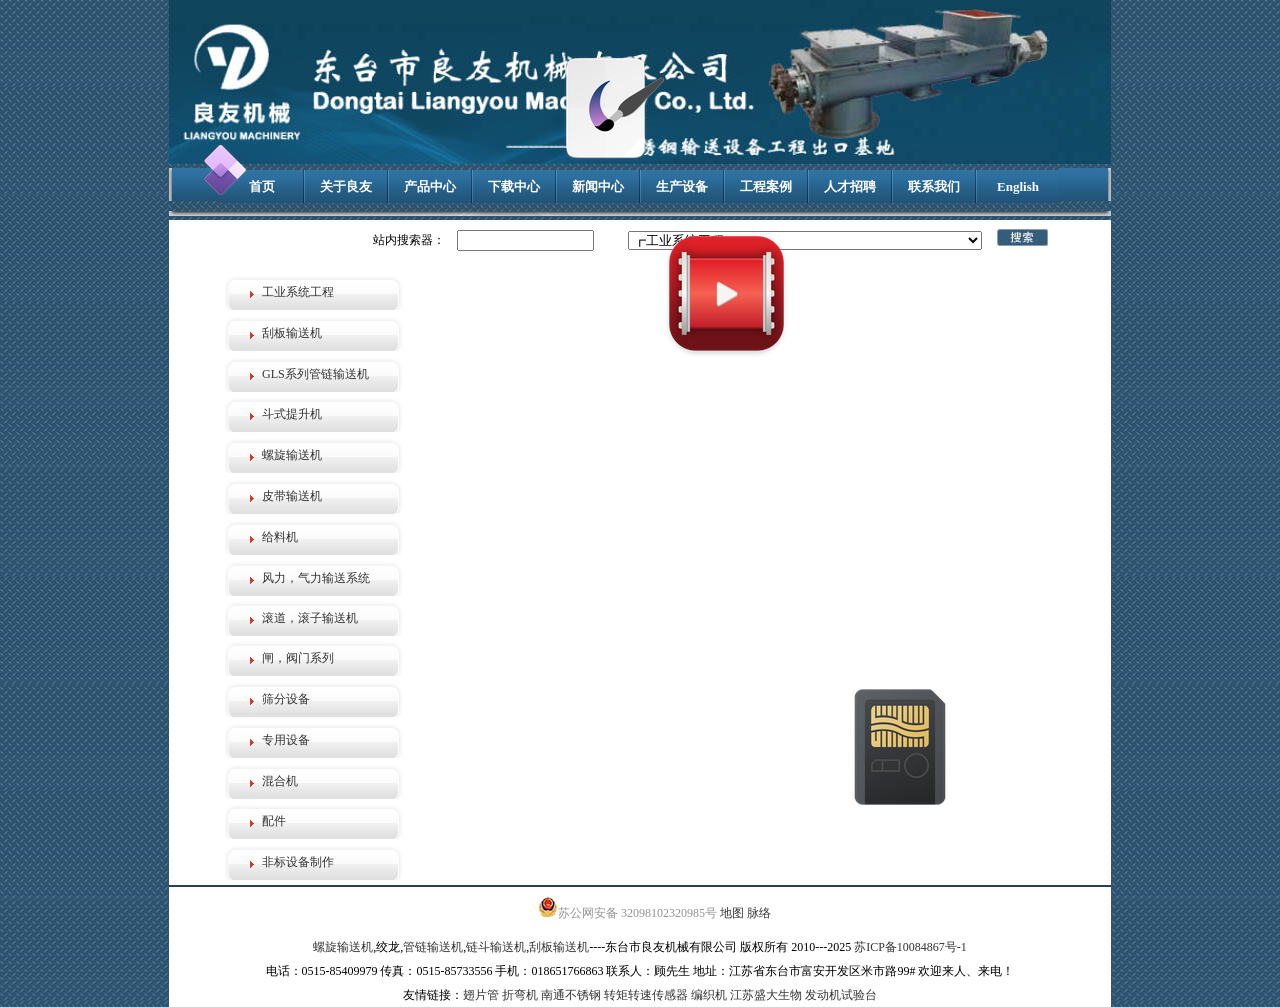 Image resolution: width=1280 pixels, height=1007 pixels. I want to click on open tubefeeder video subscription app, so click(726, 293).